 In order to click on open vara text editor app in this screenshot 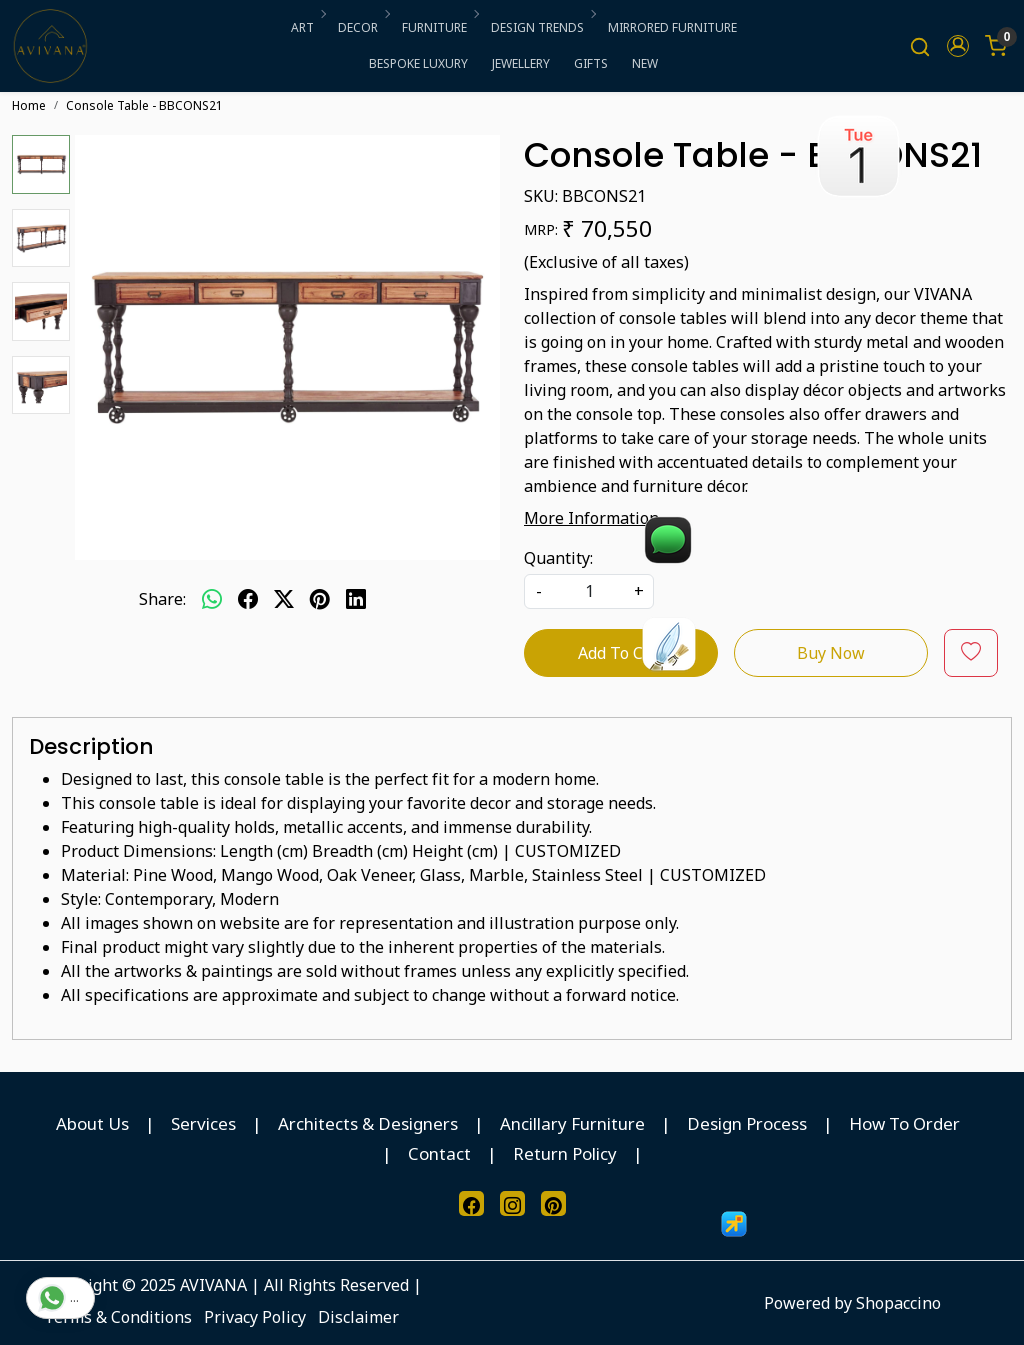, I will do `click(669, 644)`.